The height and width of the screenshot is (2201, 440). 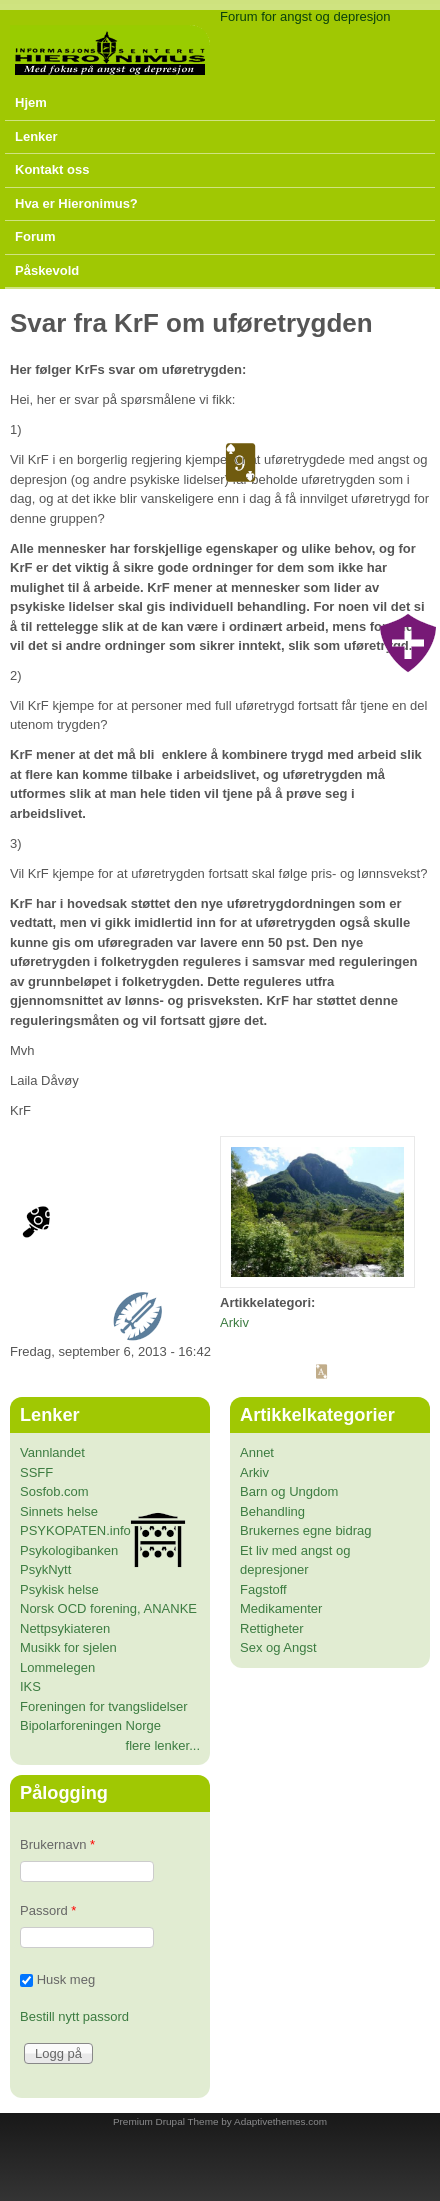 I want to click on activate defensive healing ability, so click(x=408, y=643).